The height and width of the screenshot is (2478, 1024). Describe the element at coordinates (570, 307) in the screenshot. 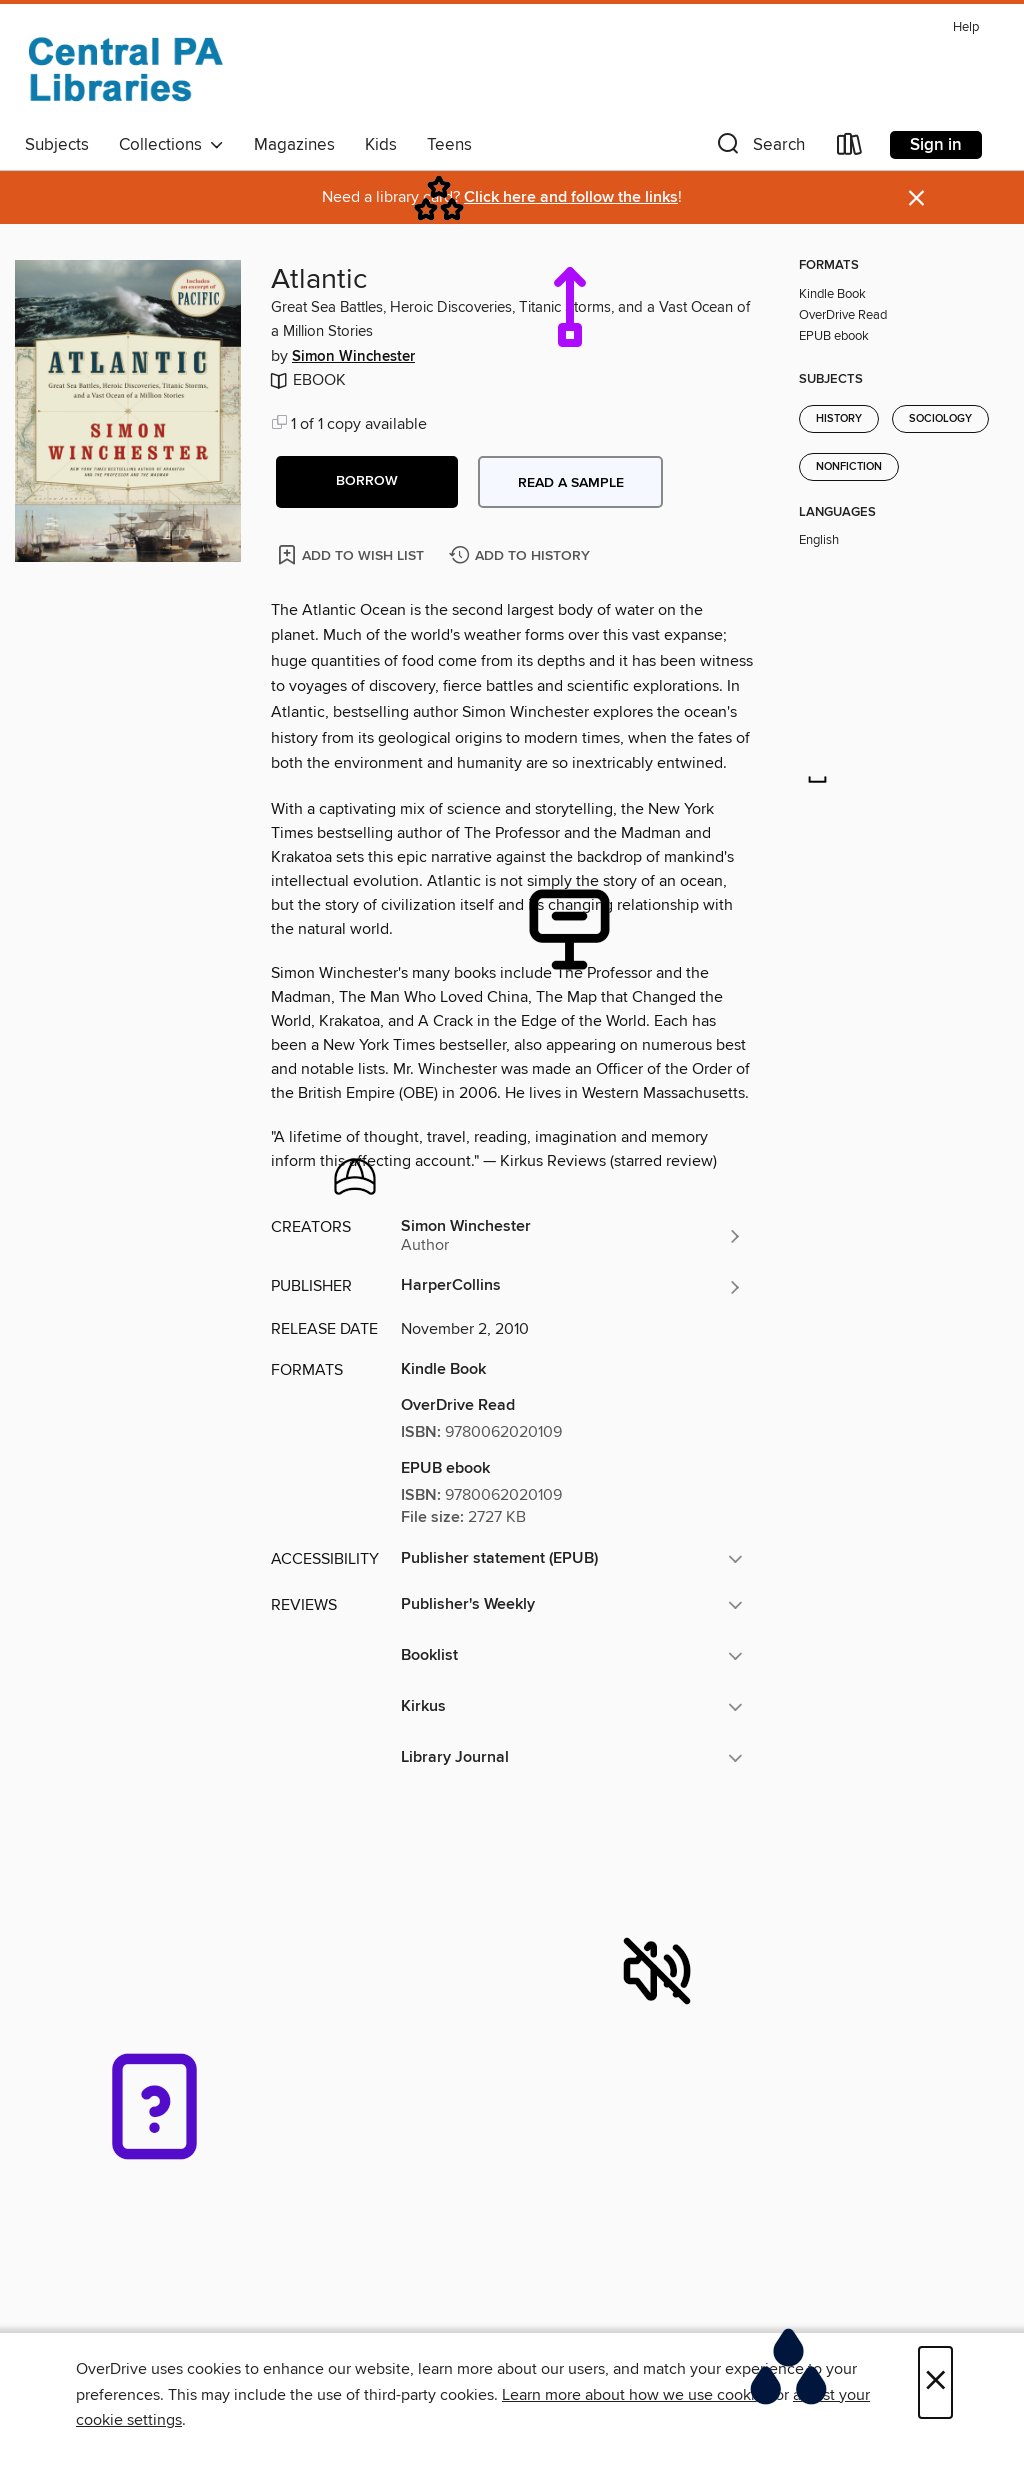

I see `move item up in a list or hierarchy` at that location.